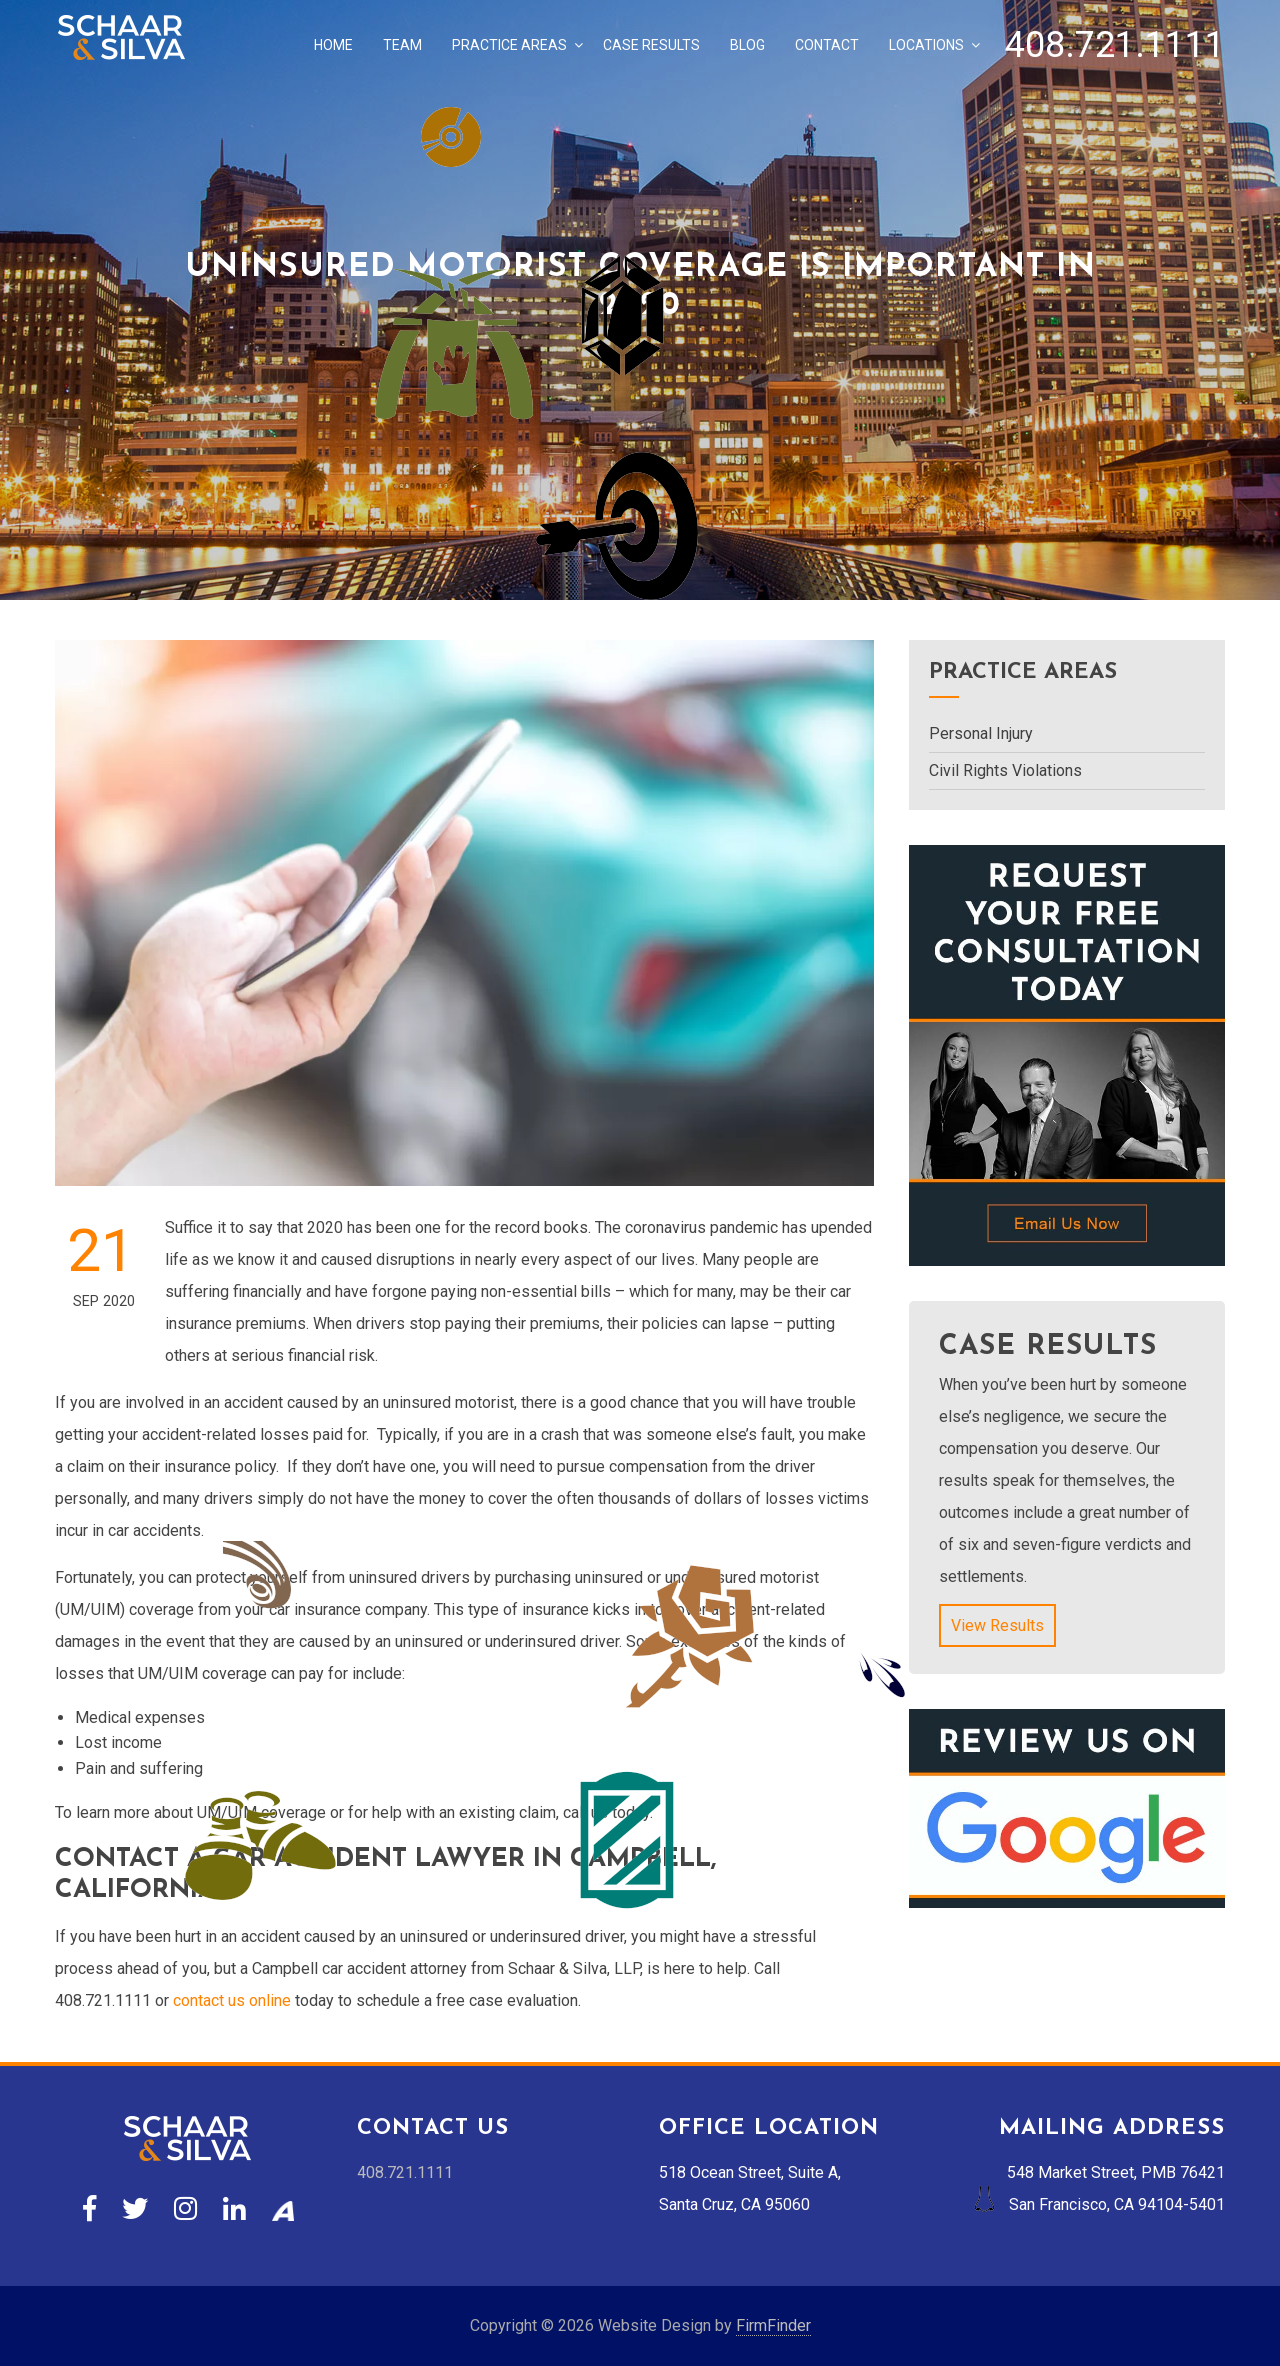  What do you see at coordinates (683, 1636) in the screenshot?
I see `select a rose or flower item in a game inventory` at bounding box center [683, 1636].